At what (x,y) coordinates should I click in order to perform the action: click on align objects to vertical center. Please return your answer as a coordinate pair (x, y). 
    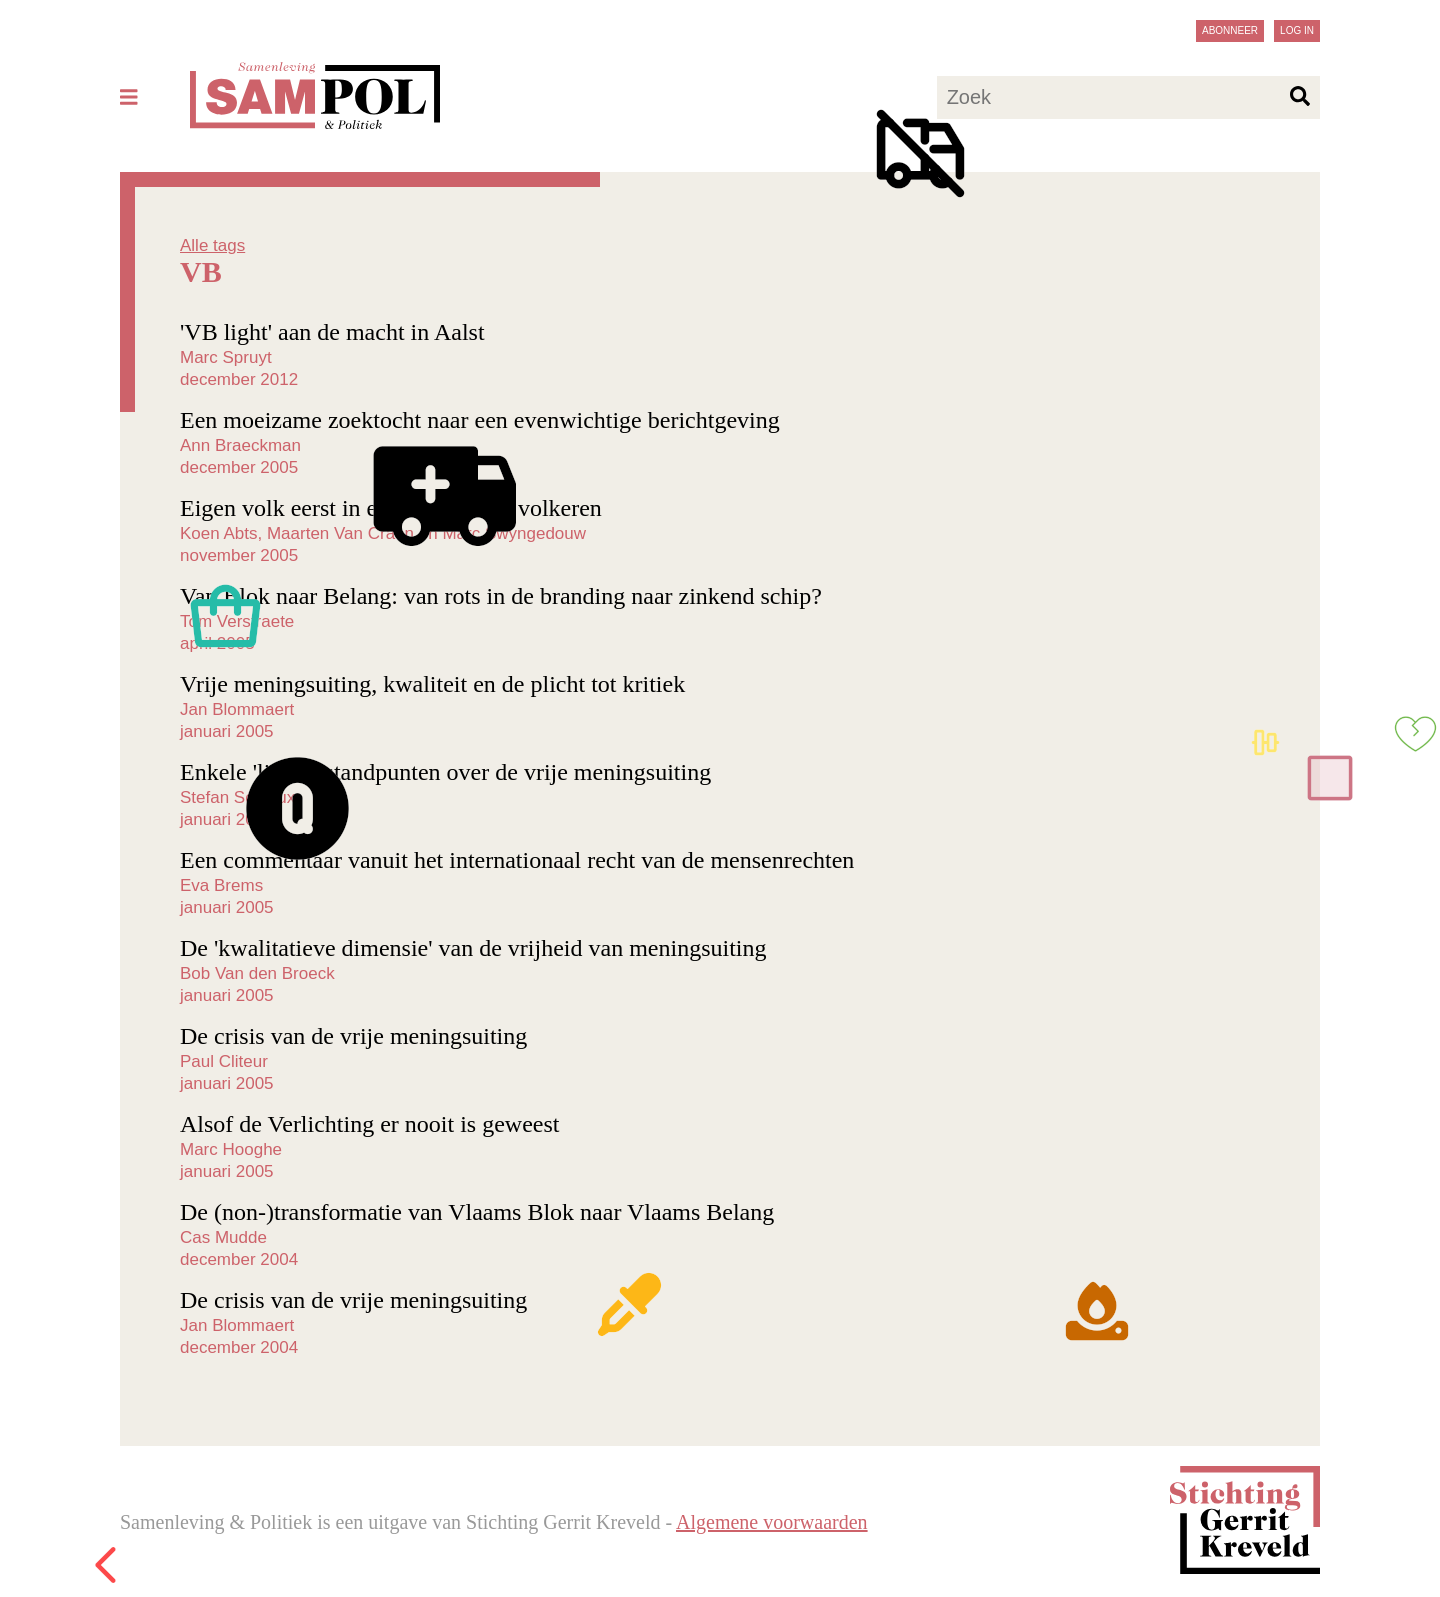
    Looking at the image, I should click on (1265, 742).